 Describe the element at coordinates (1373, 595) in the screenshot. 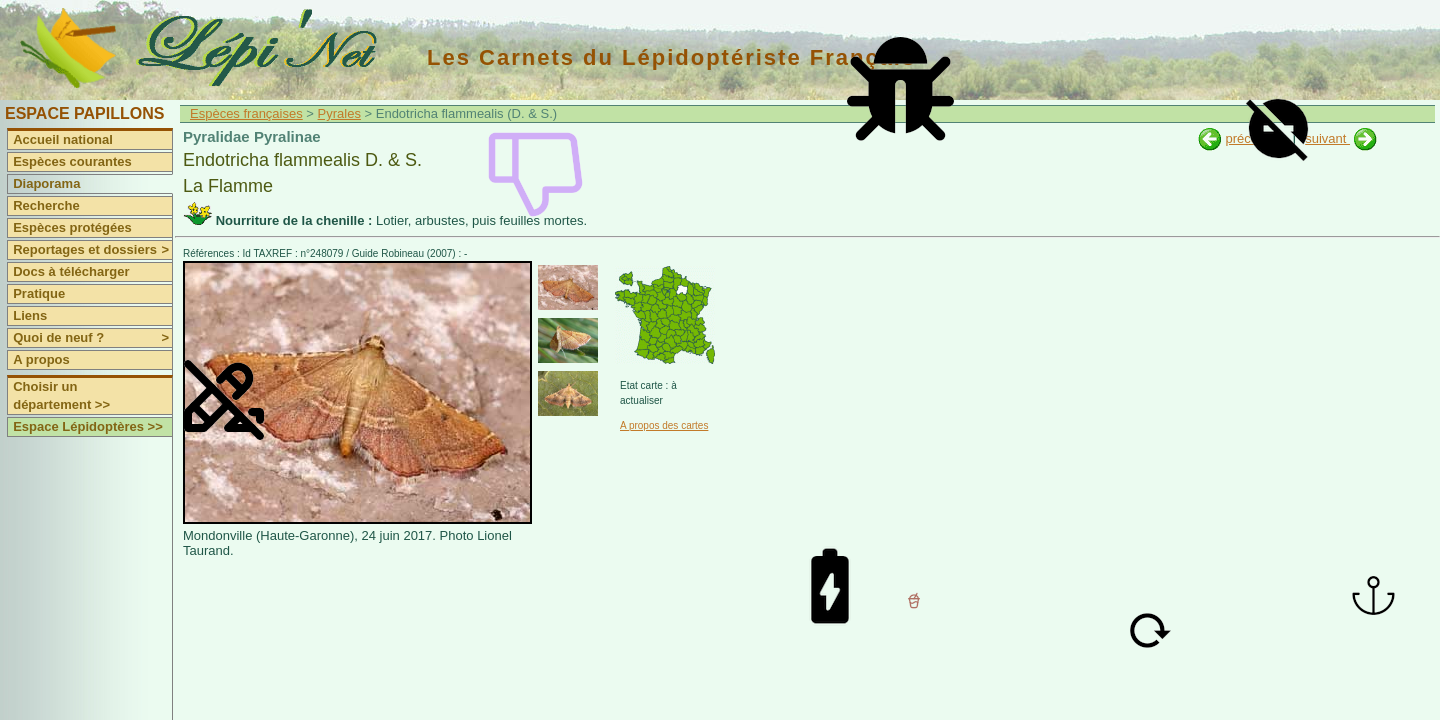

I see `anchor link or element to a fixed position` at that location.